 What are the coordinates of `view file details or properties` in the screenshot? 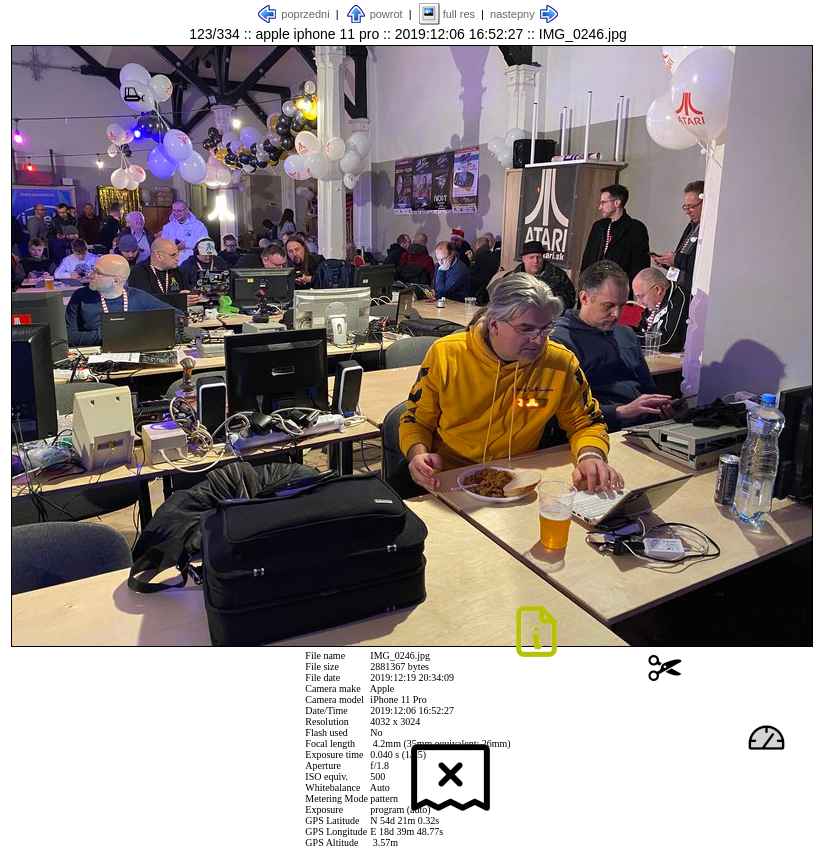 It's located at (536, 631).